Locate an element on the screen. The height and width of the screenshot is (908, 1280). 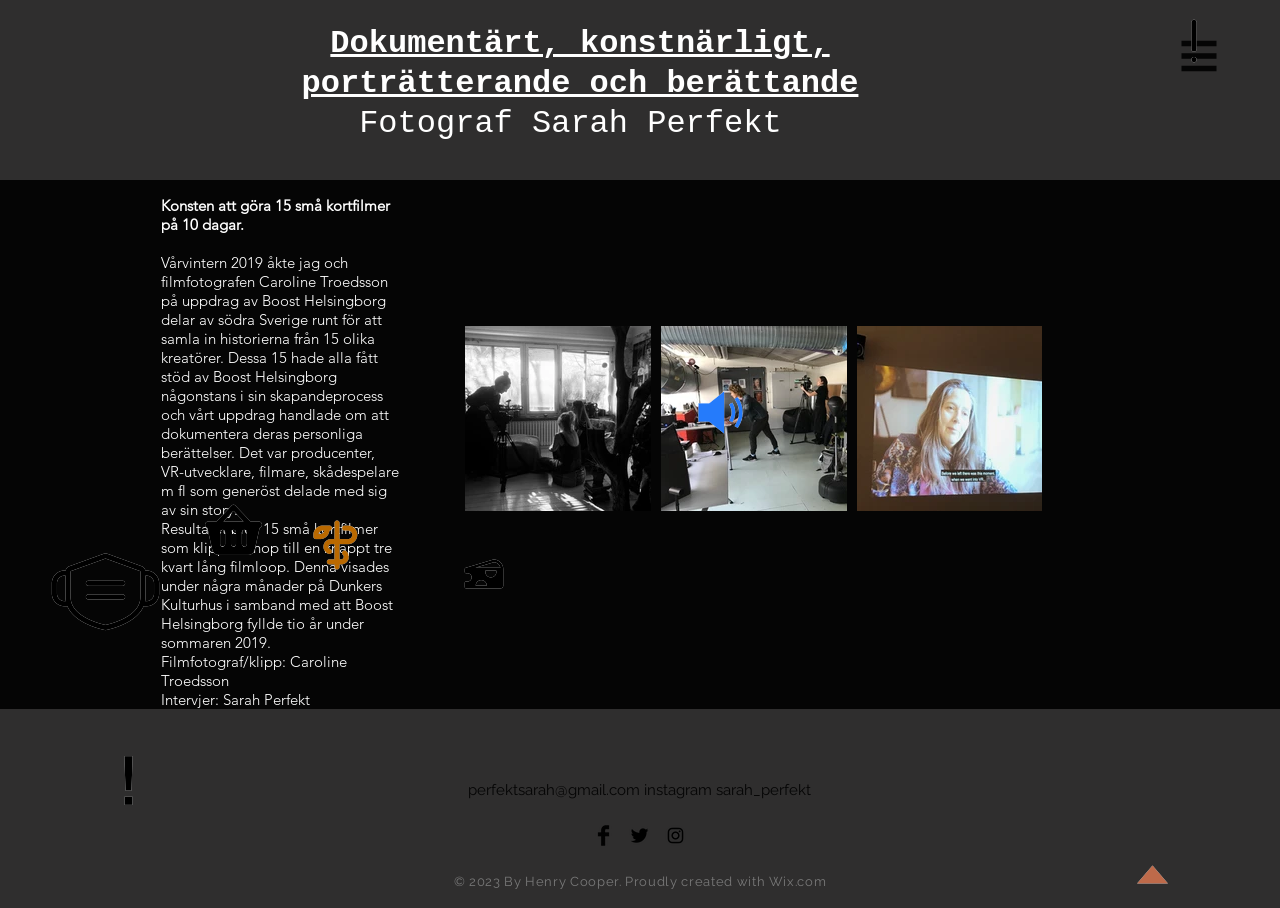
view your shopping basket is located at coordinates (233, 531).